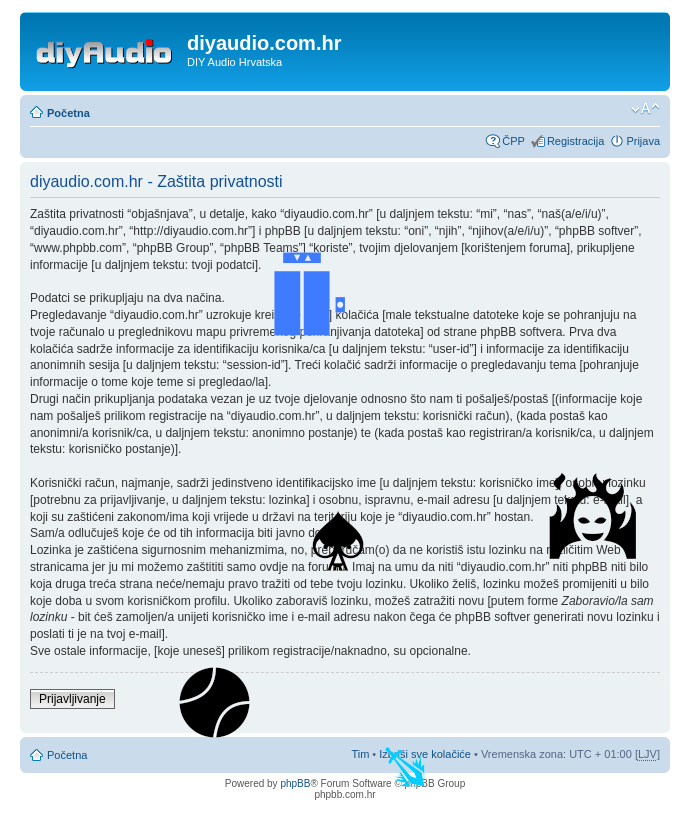 The width and height of the screenshot is (690, 817). Describe the element at coordinates (302, 293) in the screenshot. I see `access elevator or floor navigation` at that location.